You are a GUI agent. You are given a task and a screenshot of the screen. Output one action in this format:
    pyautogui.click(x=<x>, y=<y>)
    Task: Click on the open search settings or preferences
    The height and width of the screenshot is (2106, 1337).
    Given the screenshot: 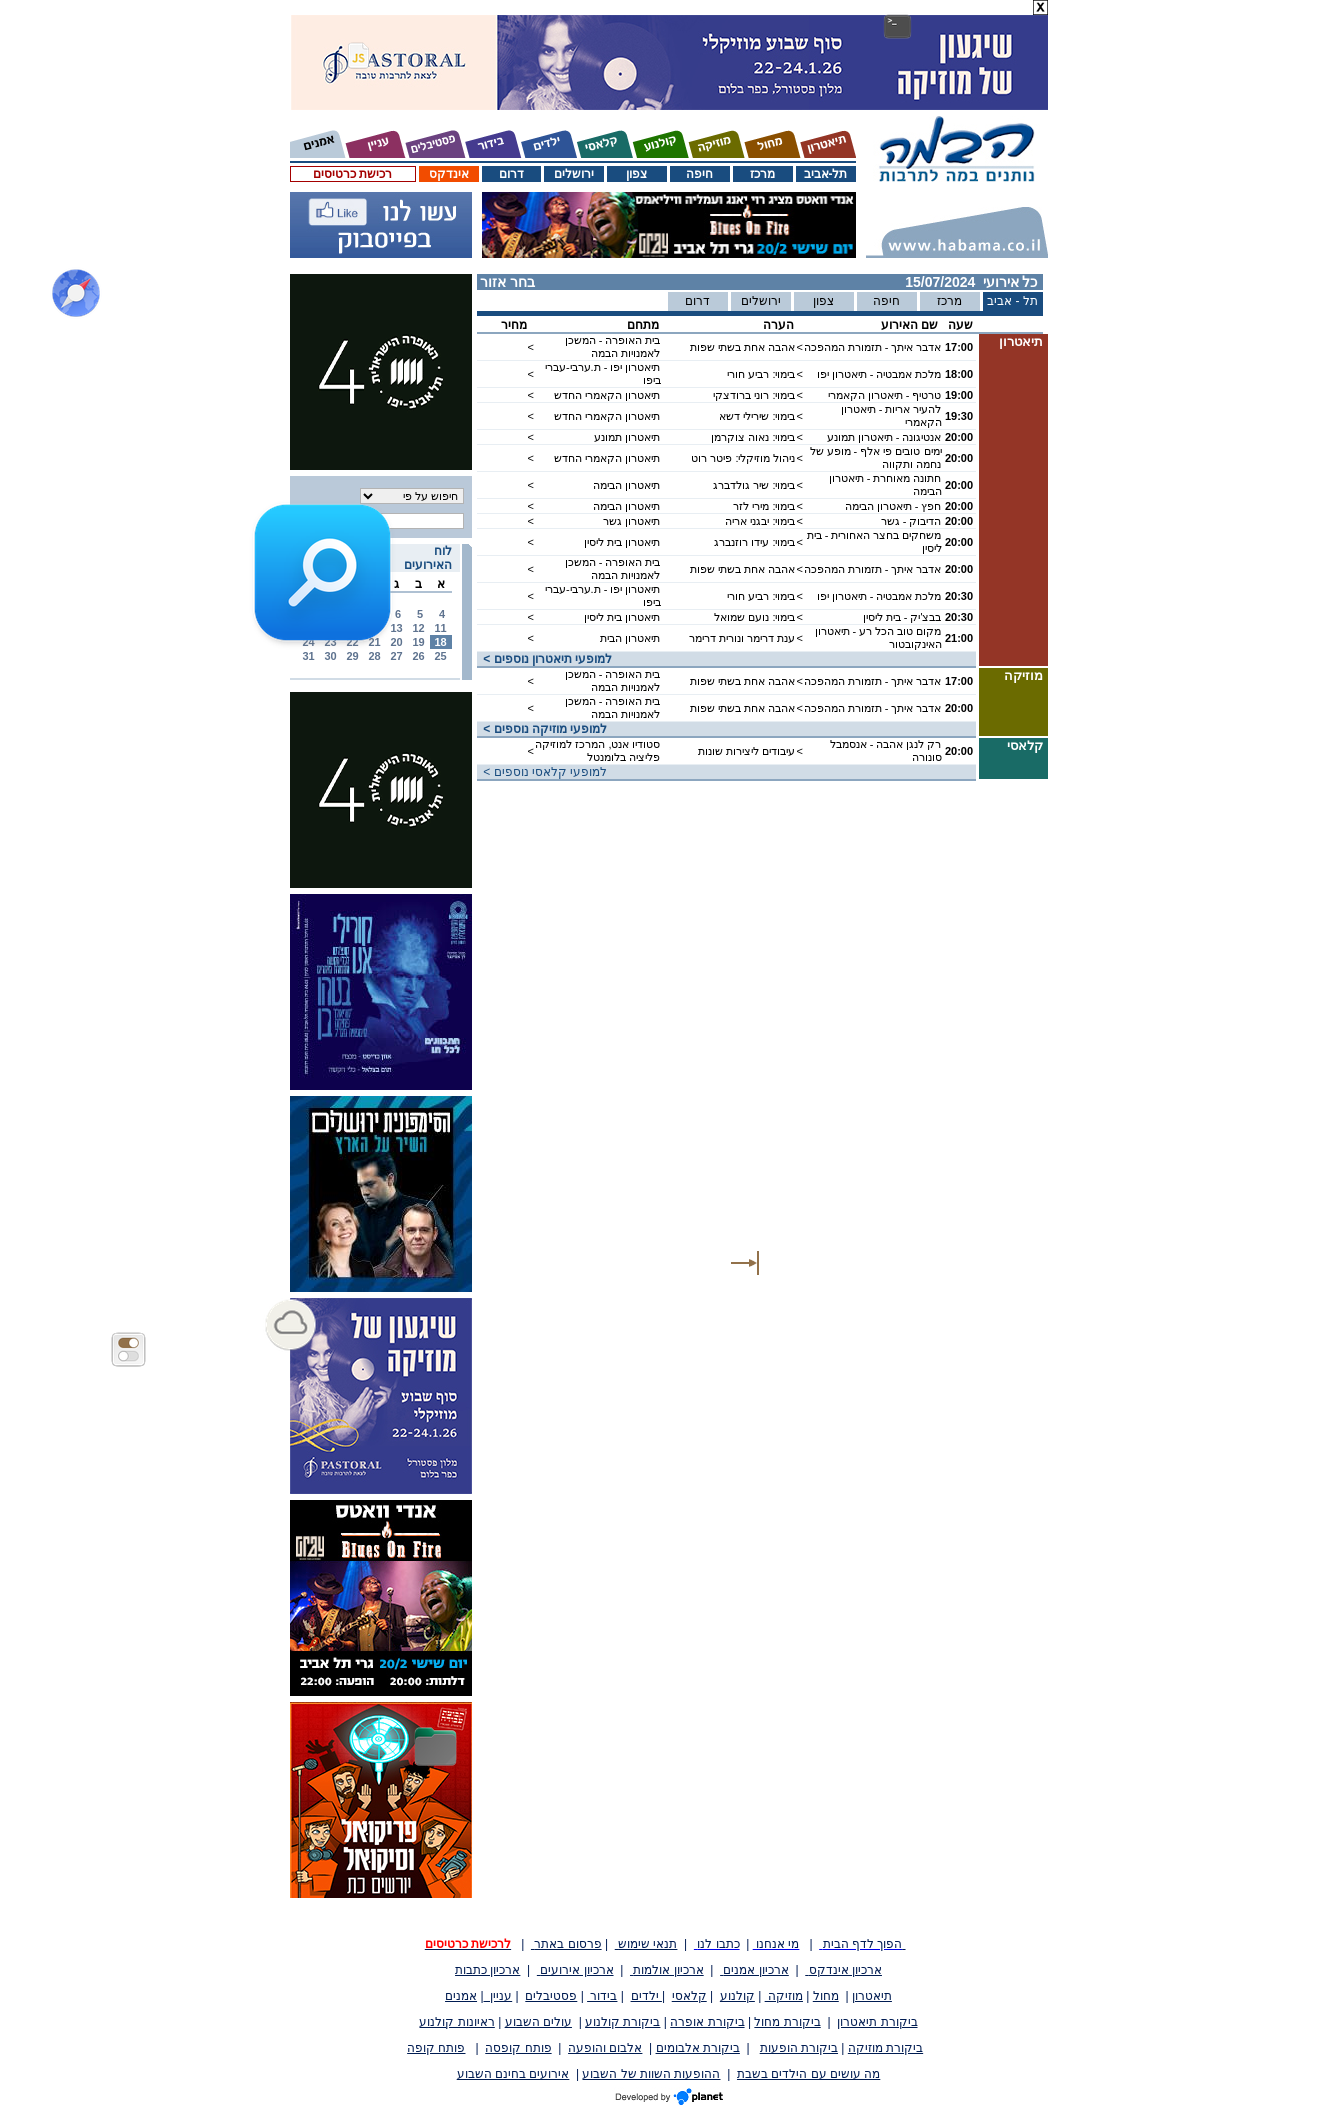 What is the action you would take?
    pyautogui.click(x=322, y=572)
    